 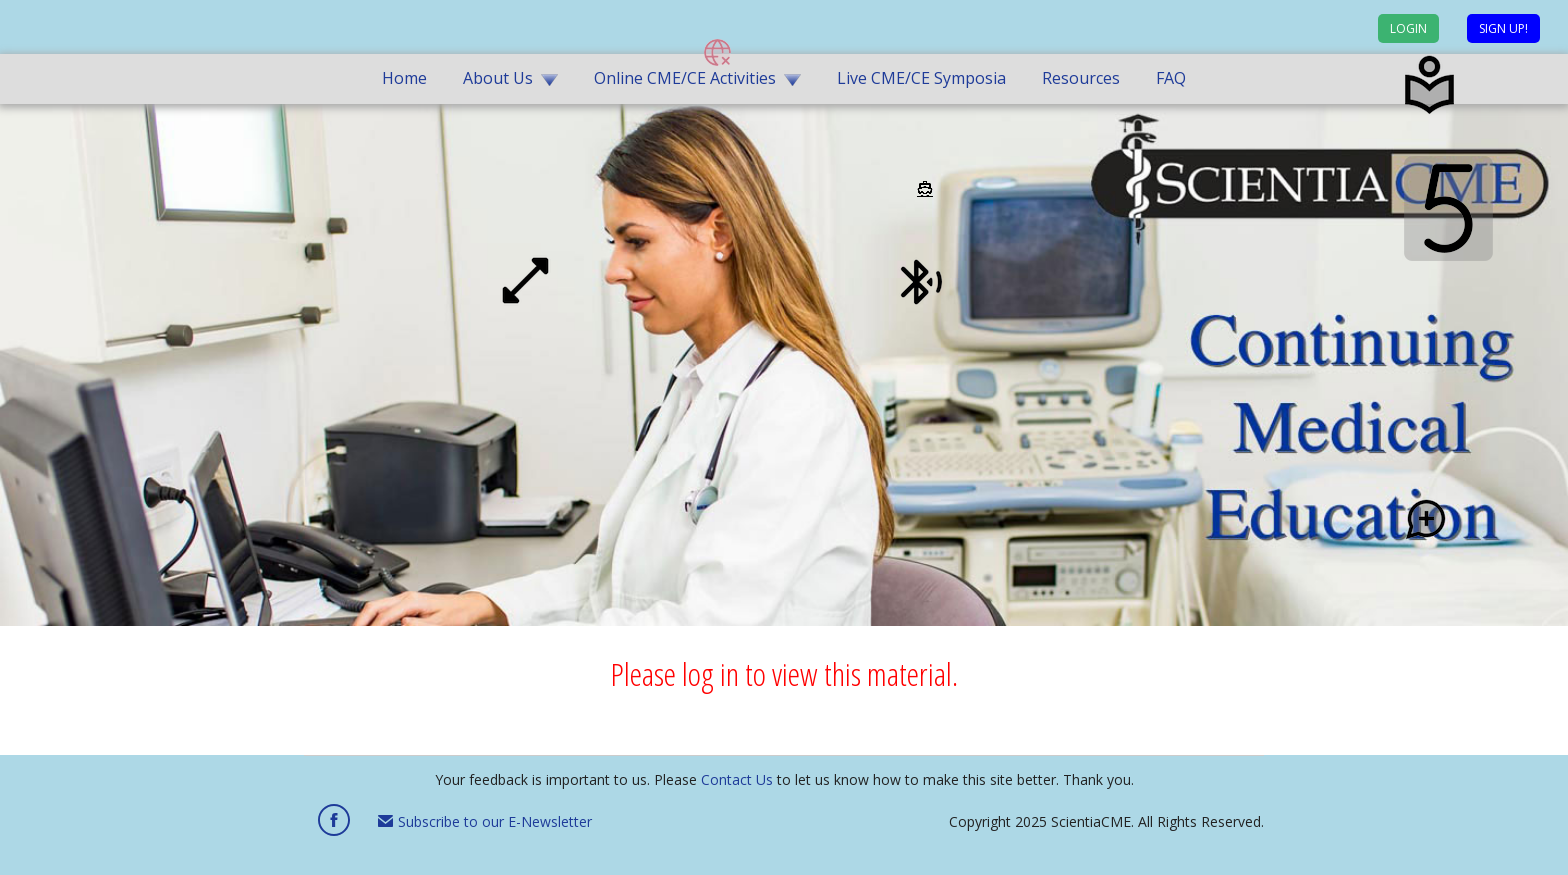 I want to click on indicates the number five in a sequence or list, so click(x=1448, y=208).